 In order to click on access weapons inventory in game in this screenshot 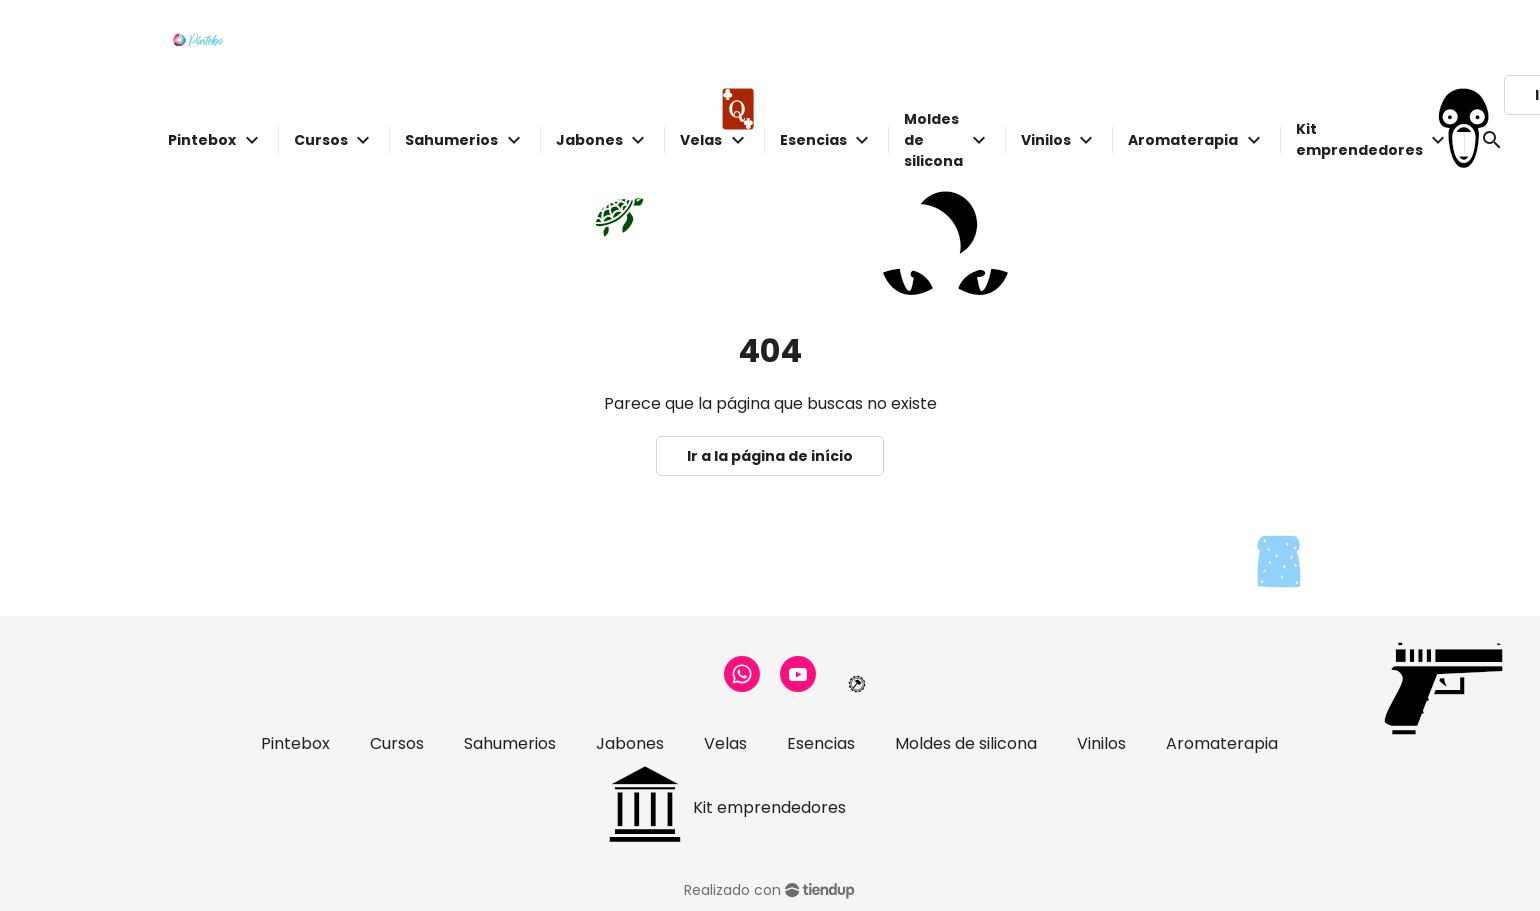, I will do `click(1443, 688)`.